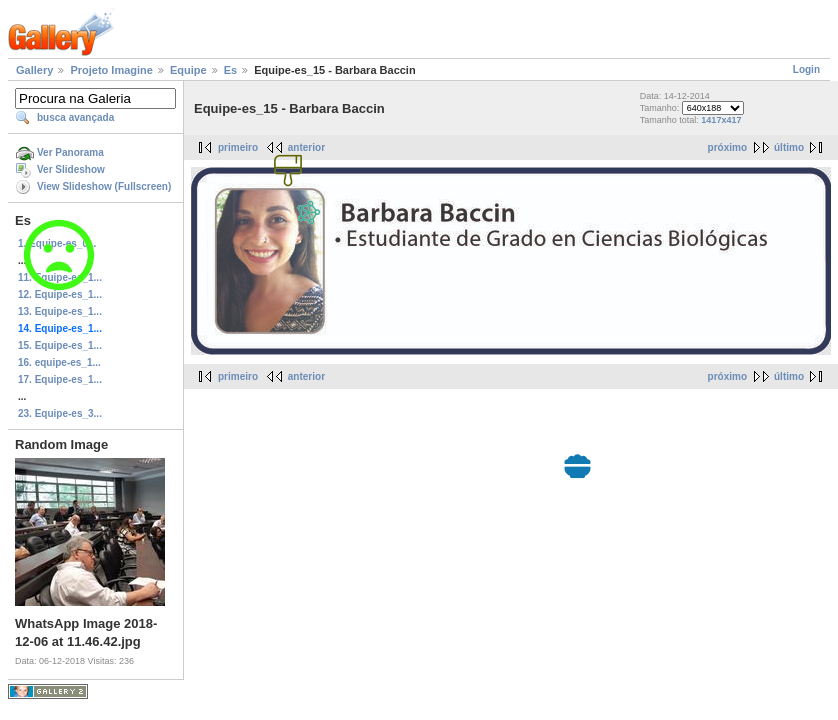 The image size is (838, 720). What do you see at coordinates (288, 170) in the screenshot?
I see `access painting or drawing tools` at bounding box center [288, 170].